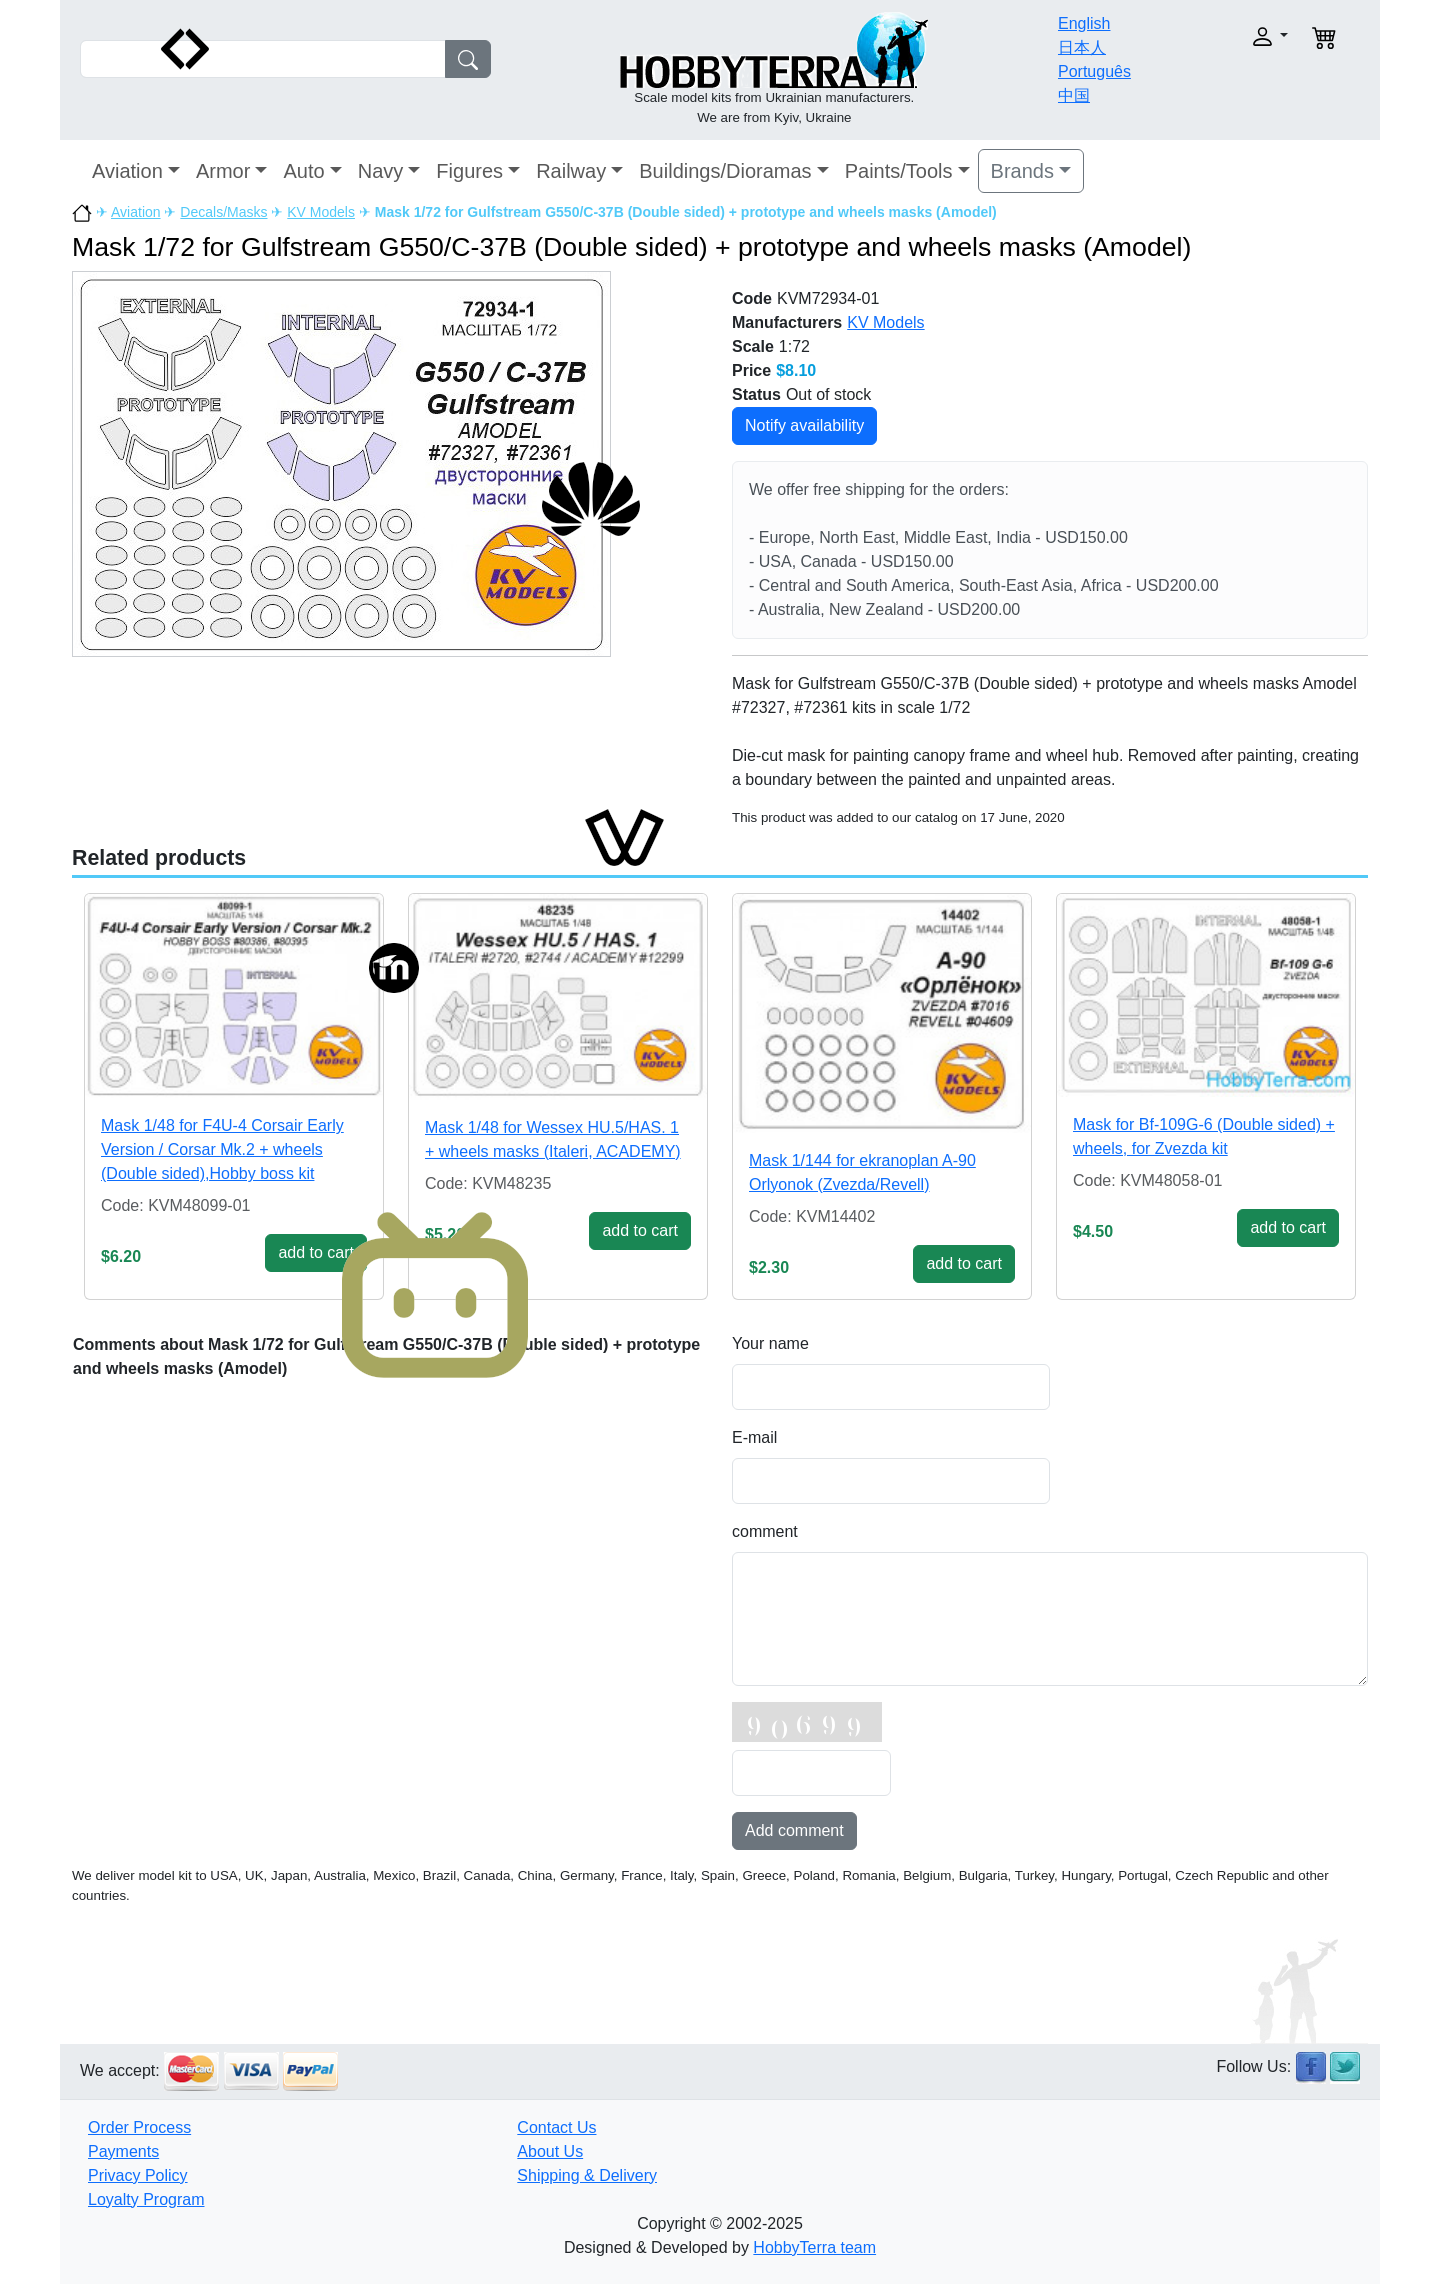 The height and width of the screenshot is (2284, 1440). What do you see at coordinates (185, 49) in the screenshot?
I see `open the Sam's Club app` at bounding box center [185, 49].